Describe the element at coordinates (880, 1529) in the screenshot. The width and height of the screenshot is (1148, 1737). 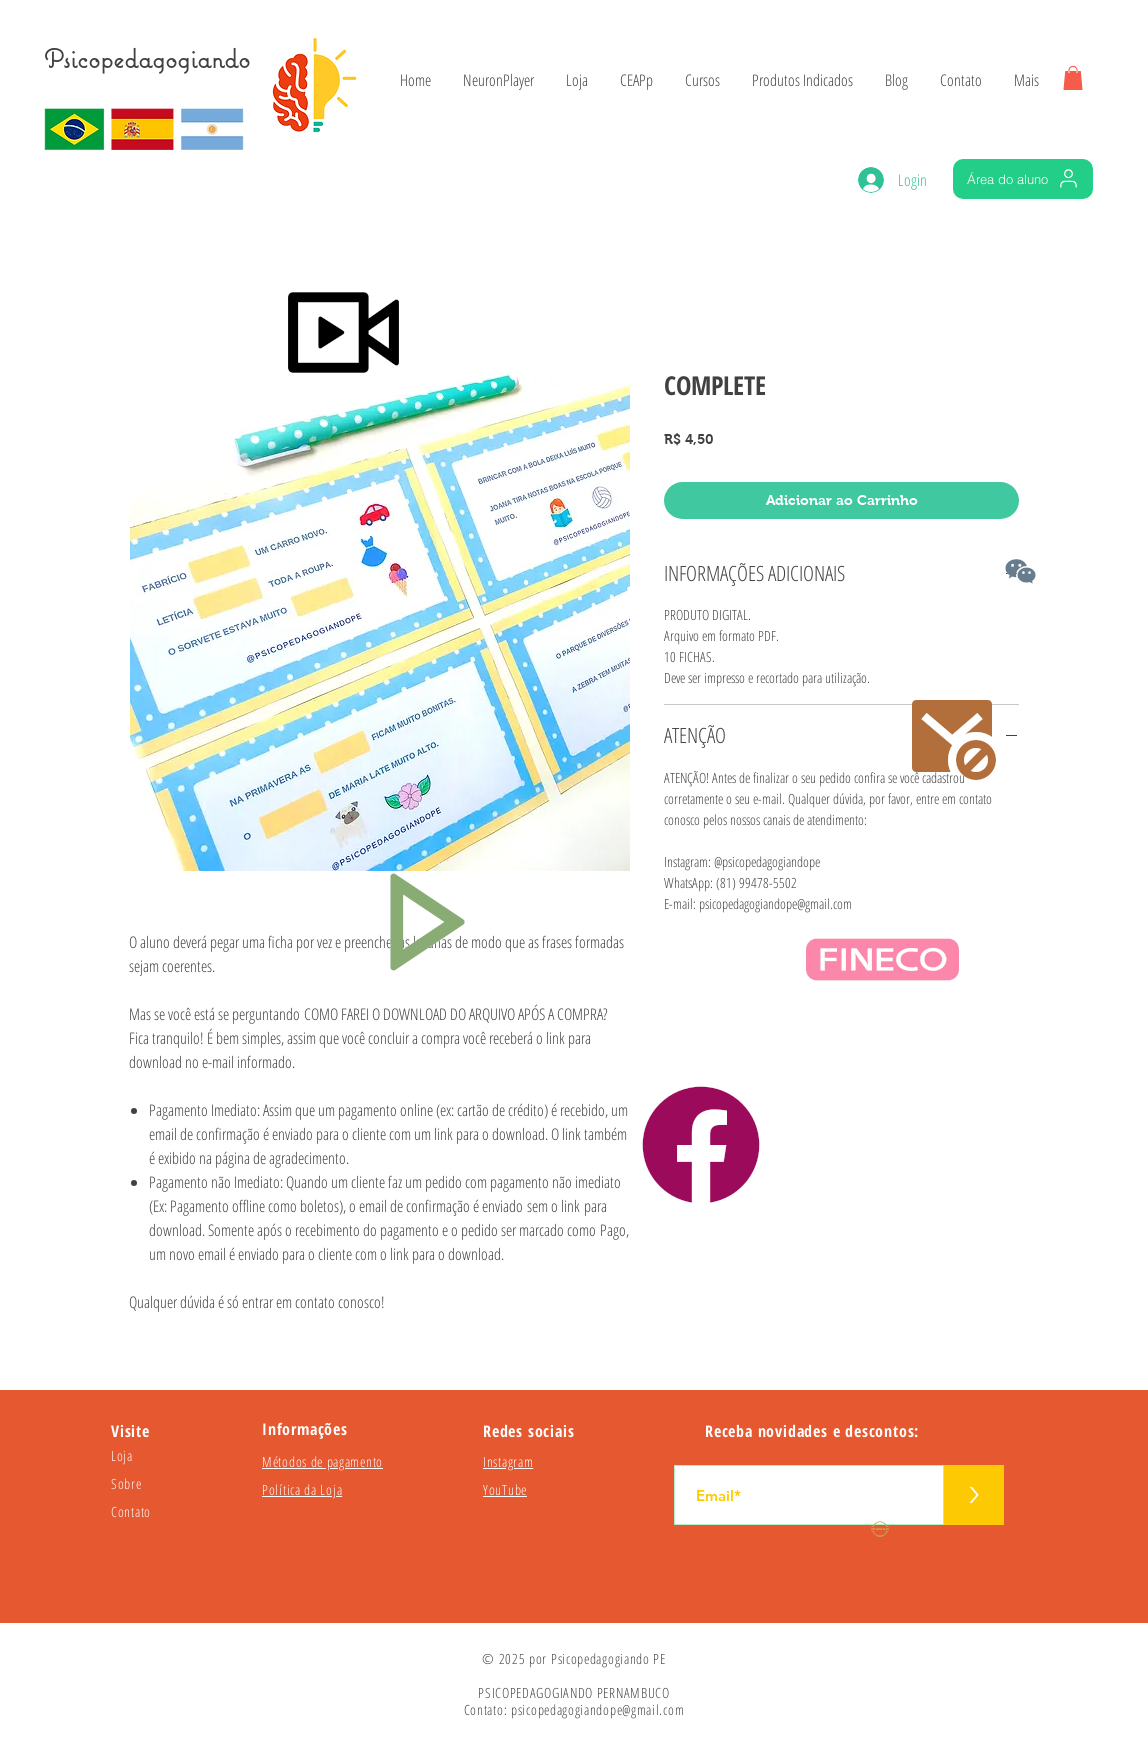
I see `nissan brand logo` at that location.